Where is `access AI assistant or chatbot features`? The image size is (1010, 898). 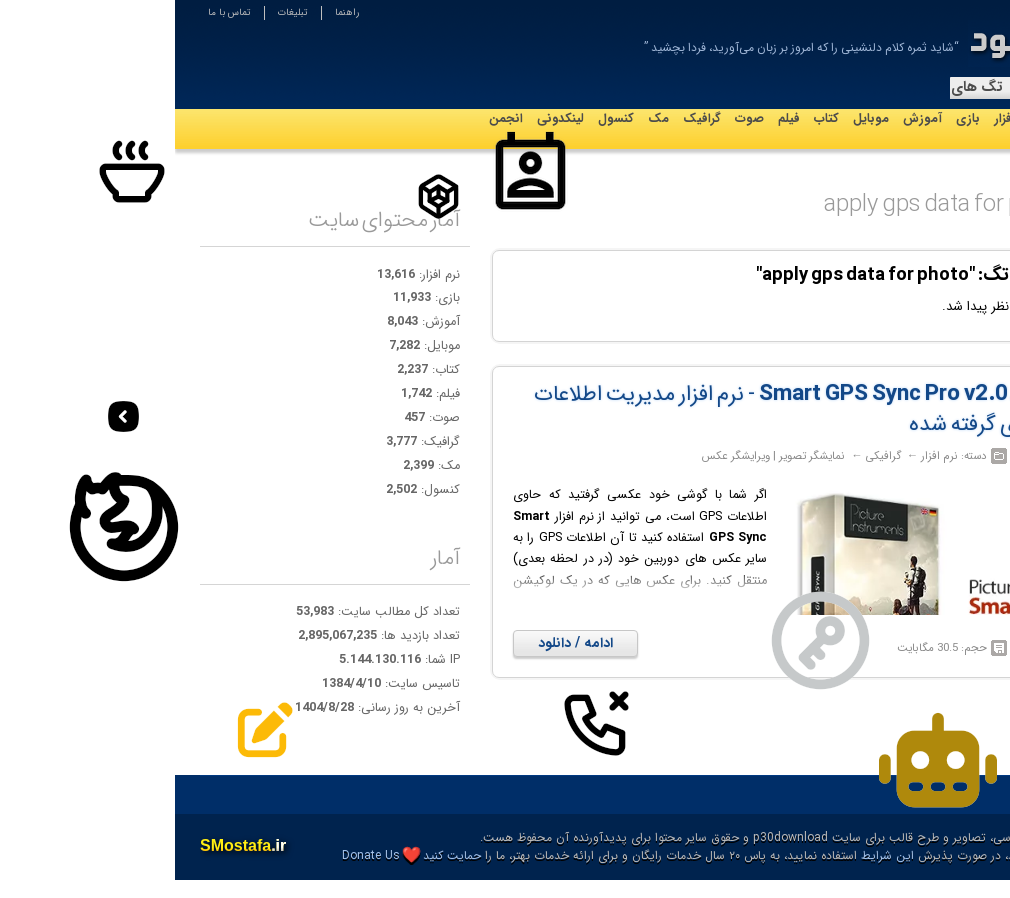
access AI assistant or chatbot features is located at coordinates (938, 766).